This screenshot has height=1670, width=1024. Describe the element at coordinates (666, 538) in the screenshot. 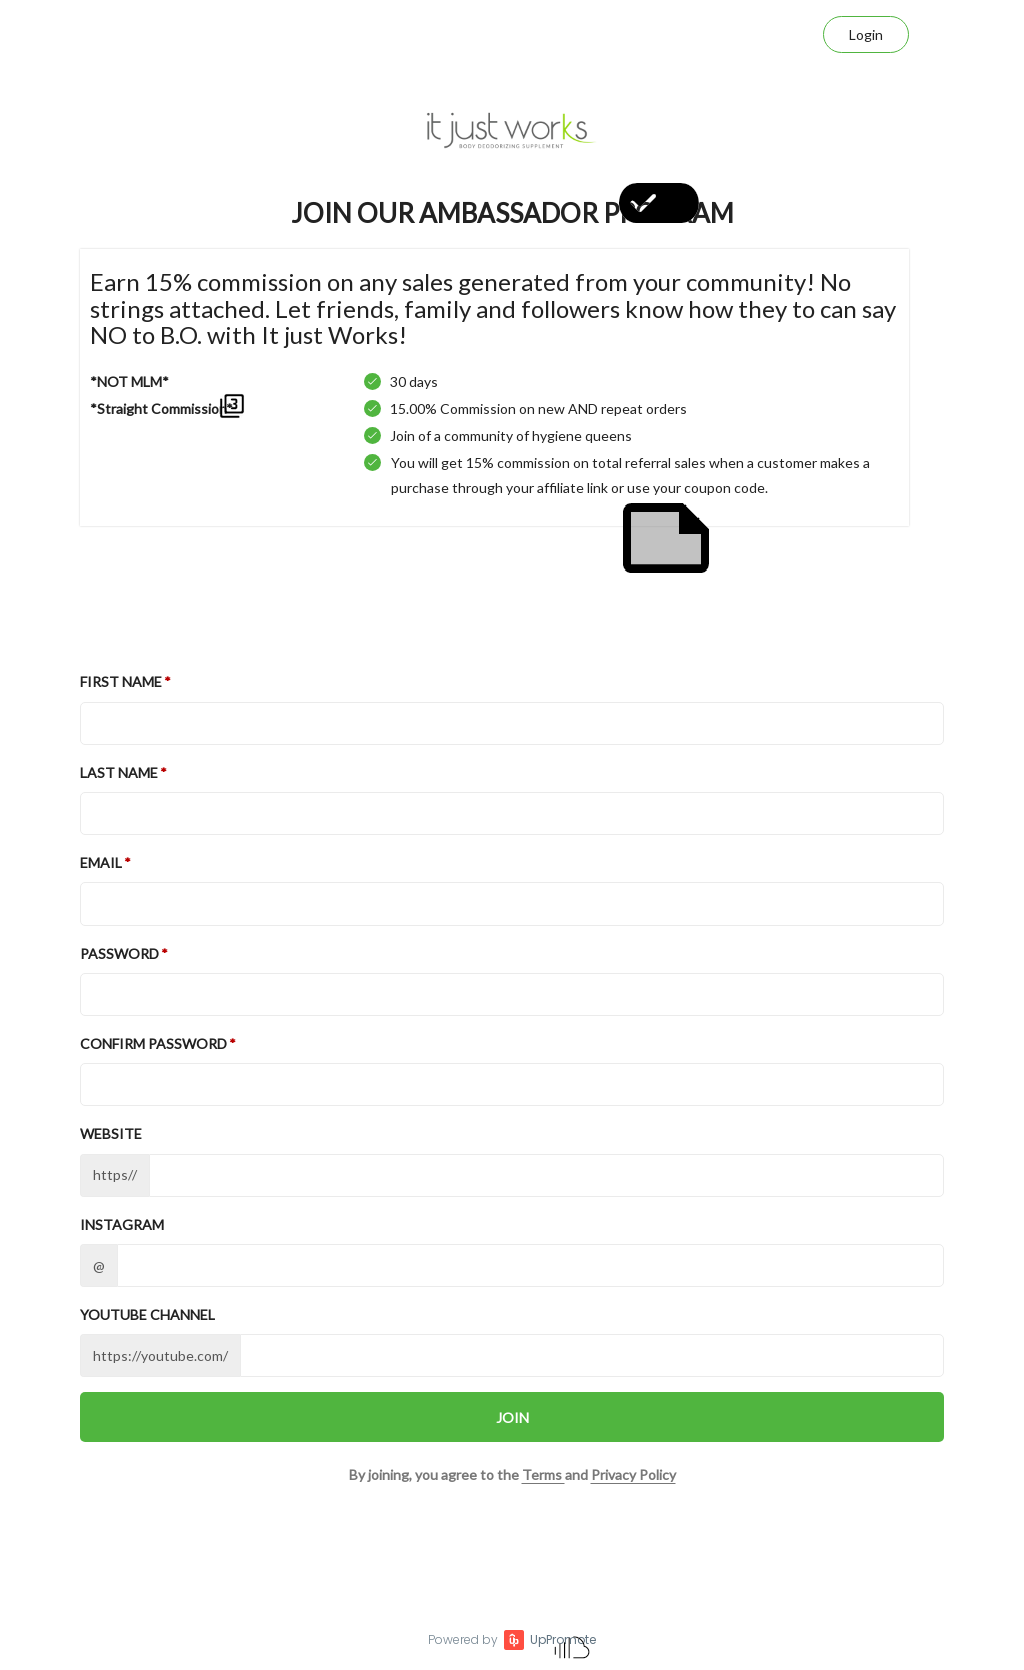

I see `create a new note` at that location.